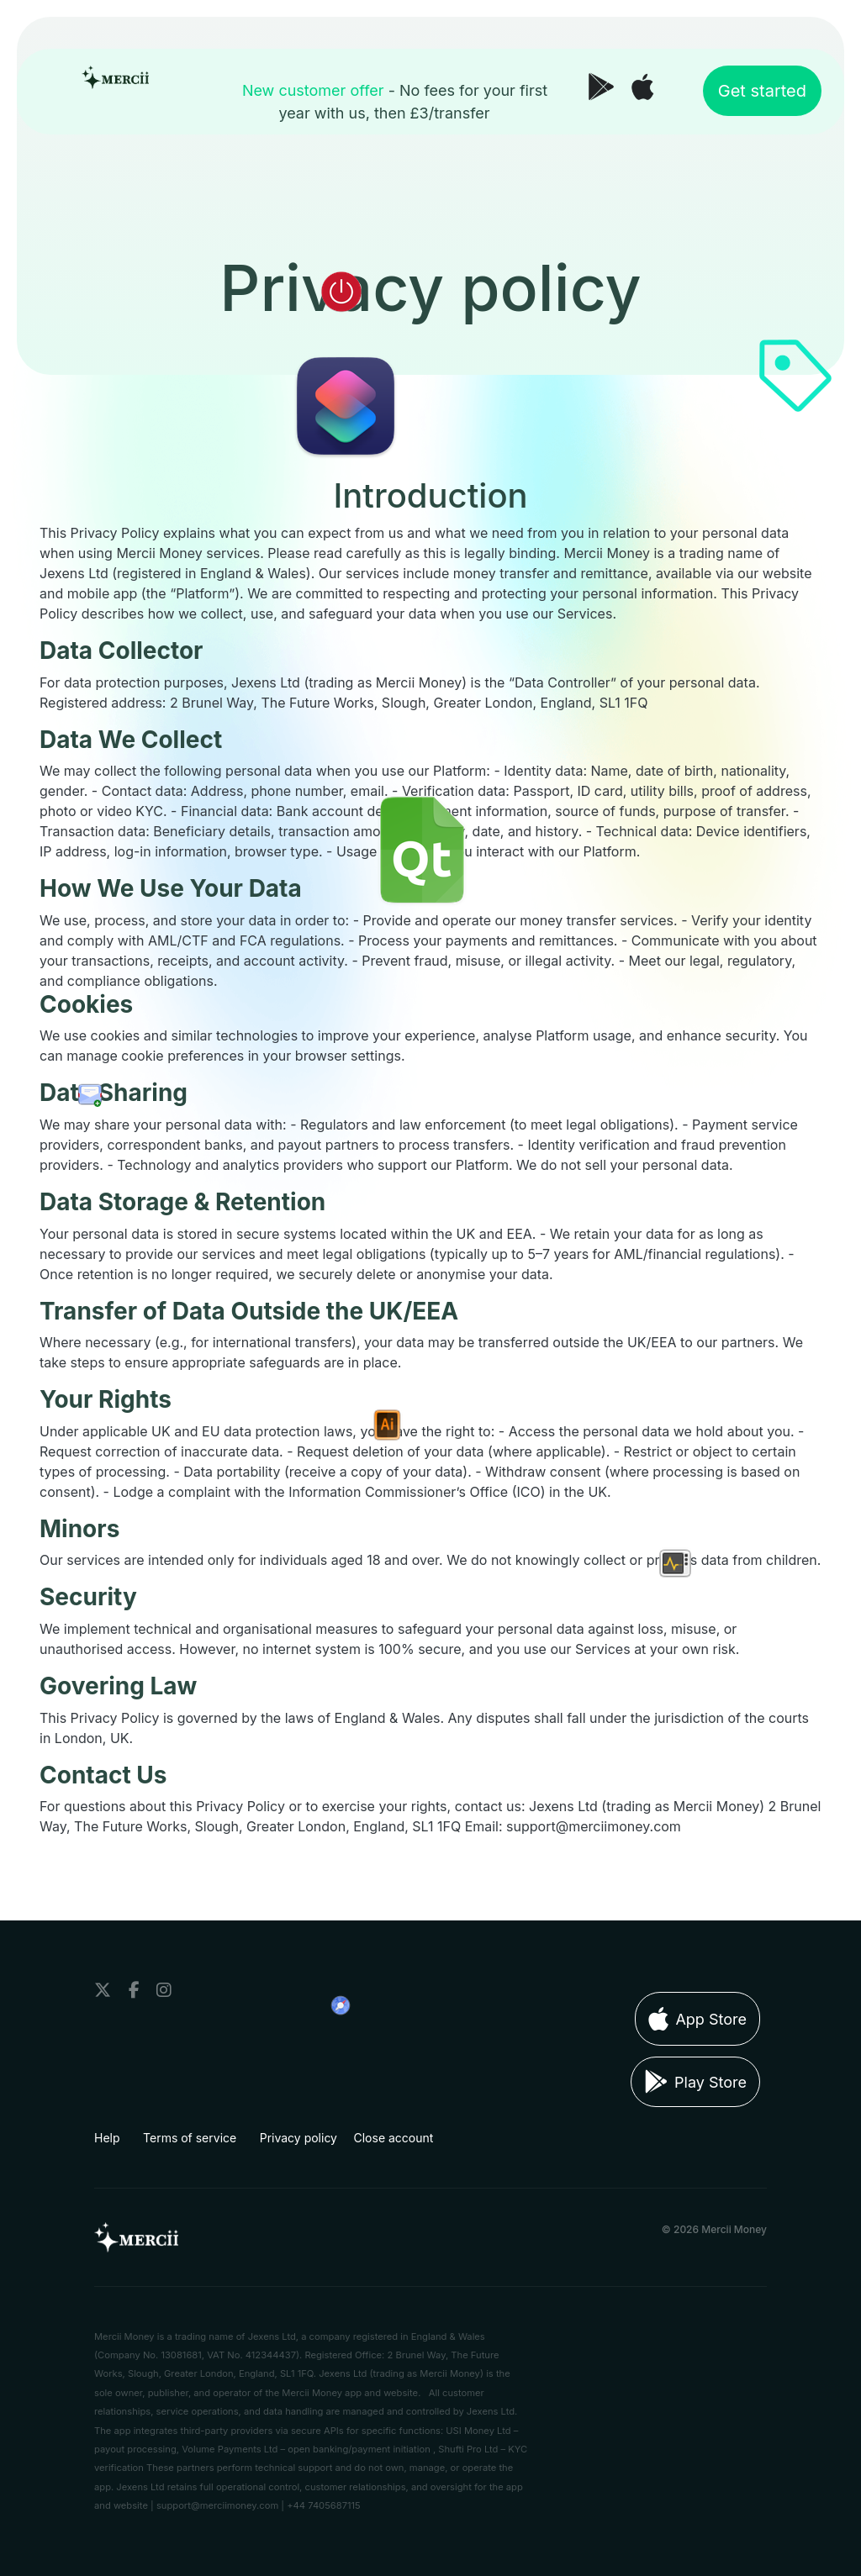 The image size is (861, 2576). I want to click on add or edit tags for music tracks, so click(795, 376).